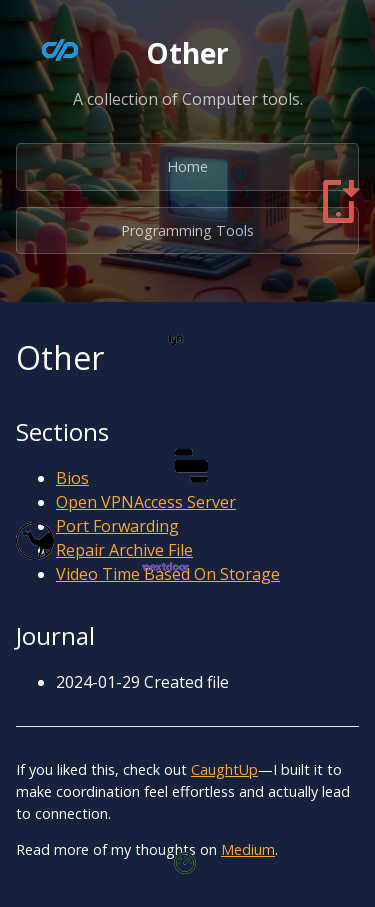 The image size is (375, 907). I want to click on indicates Perl programming language, so click(35, 541).